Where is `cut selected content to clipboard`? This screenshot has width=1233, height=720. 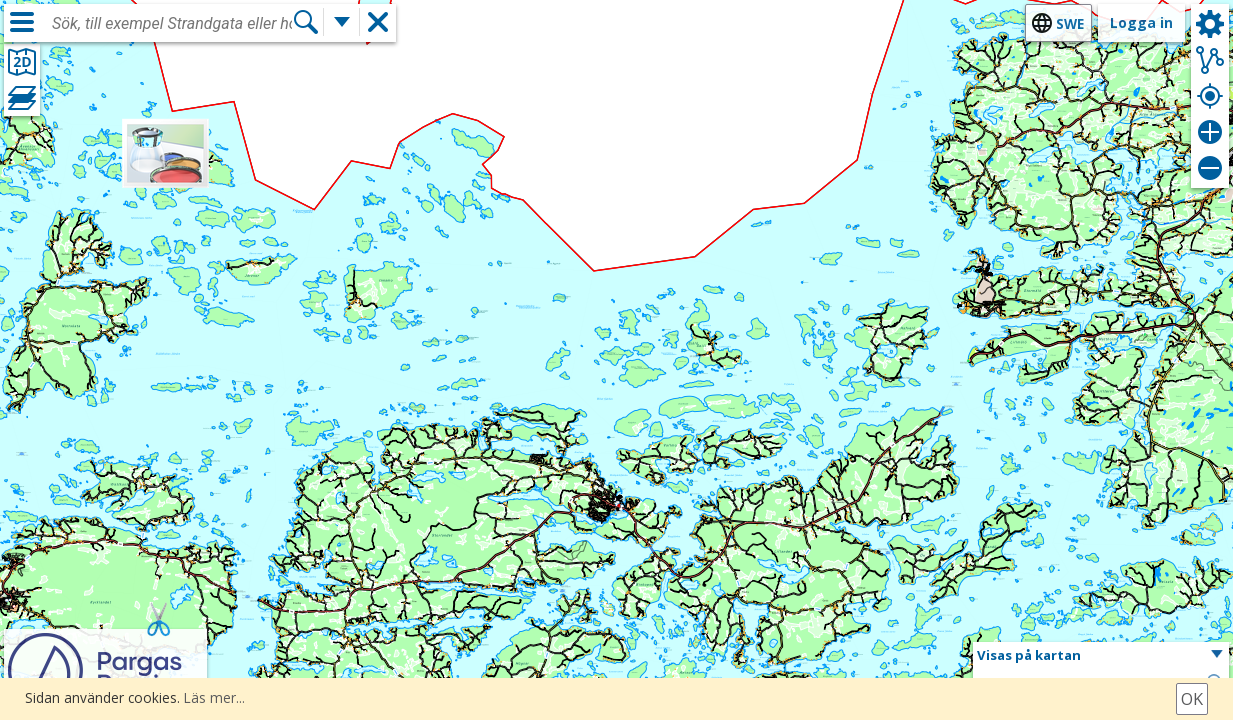
cut selected content to clipboard is located at coordinates (159, 619).